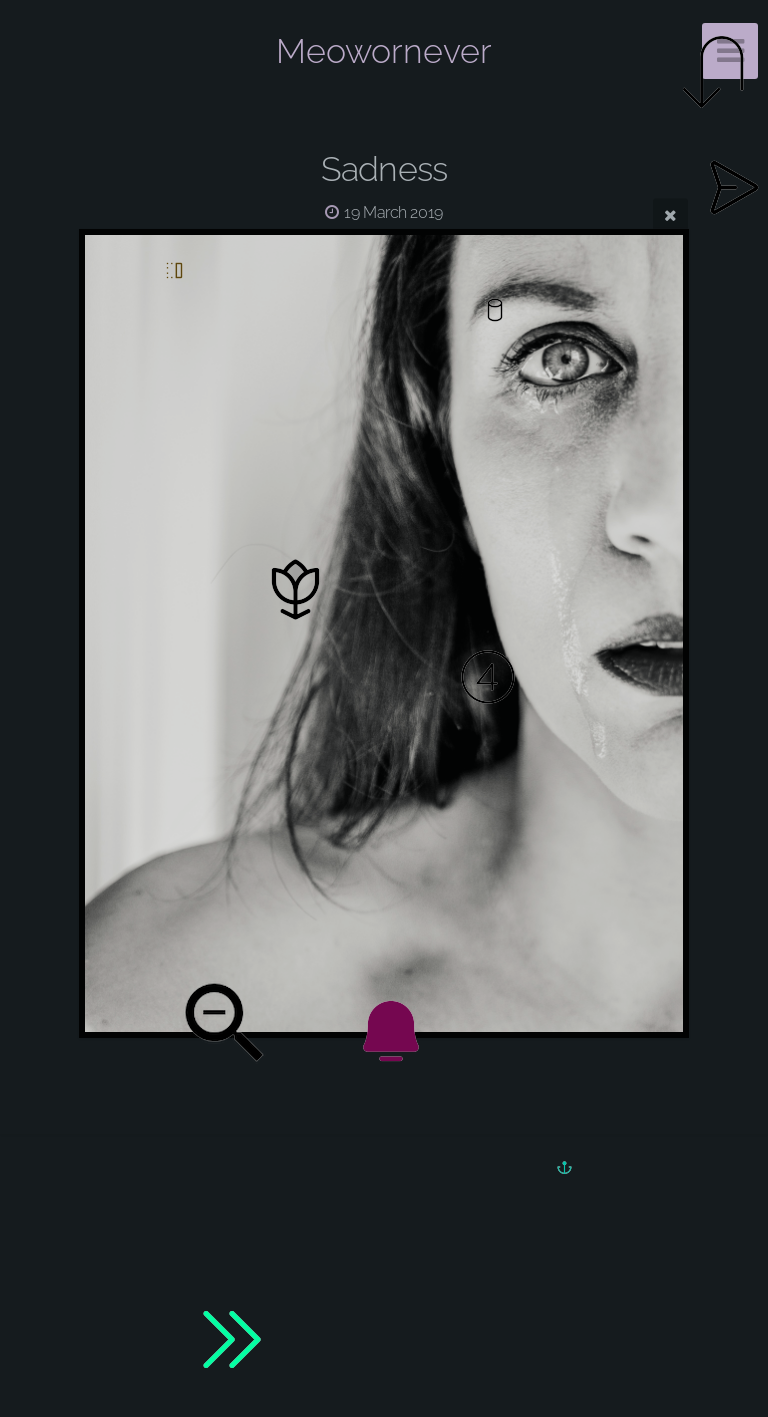  Describe the element at coordinates (716, 72) in the screenshot. I see `undo or go back to previous state` at that location.